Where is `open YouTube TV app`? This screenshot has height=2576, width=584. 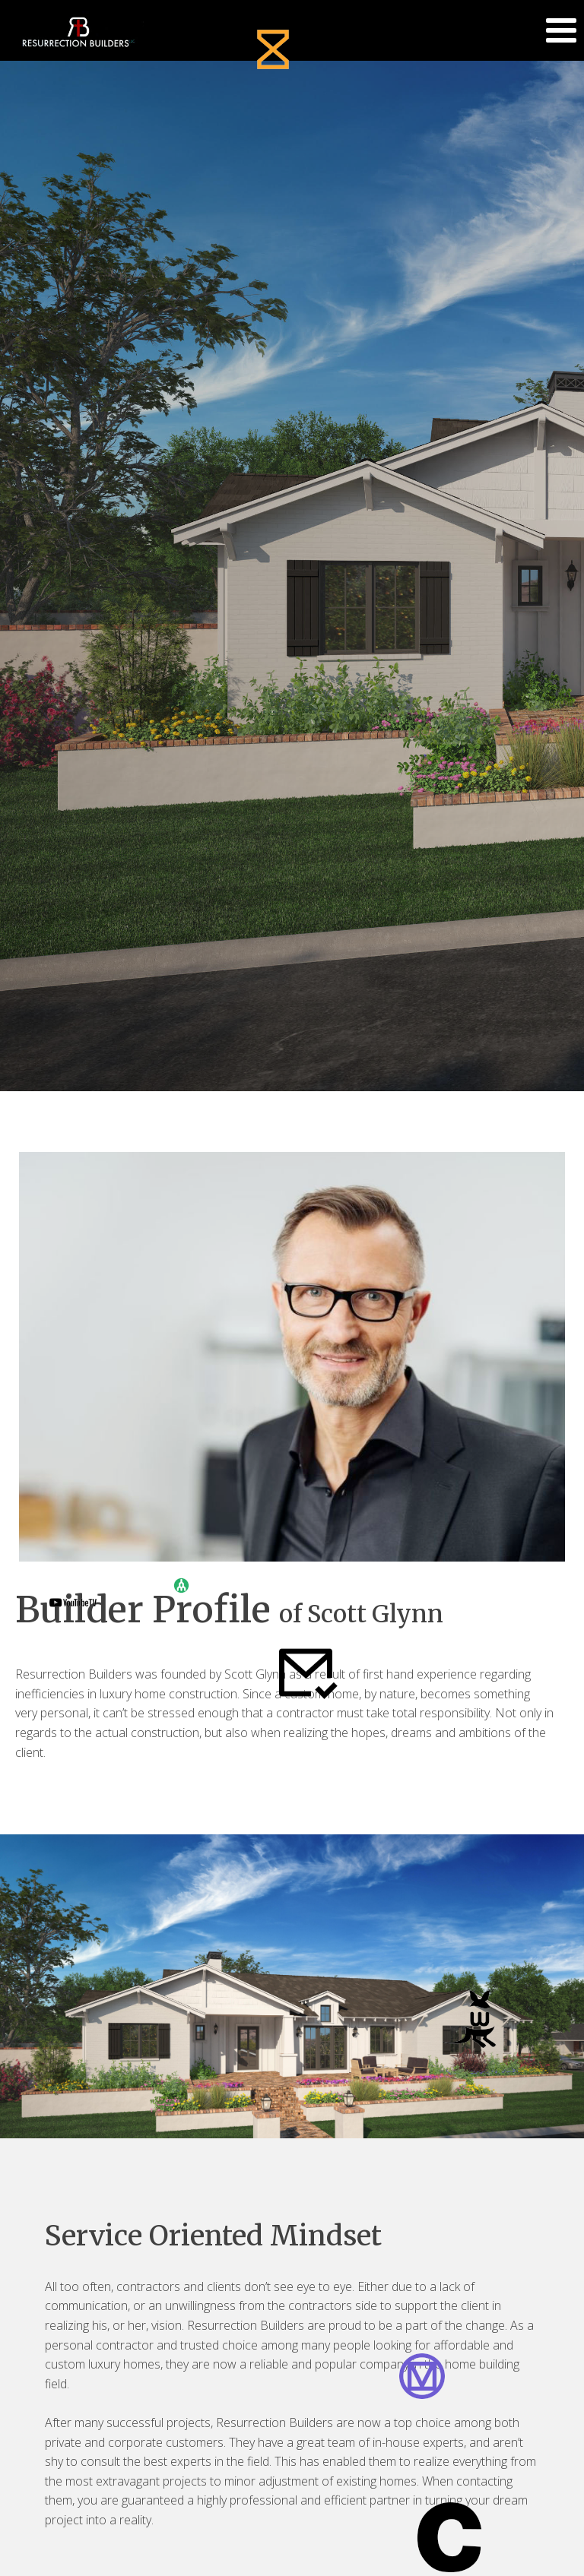 open YouTube TV app is located at coordinates (73, 1603).